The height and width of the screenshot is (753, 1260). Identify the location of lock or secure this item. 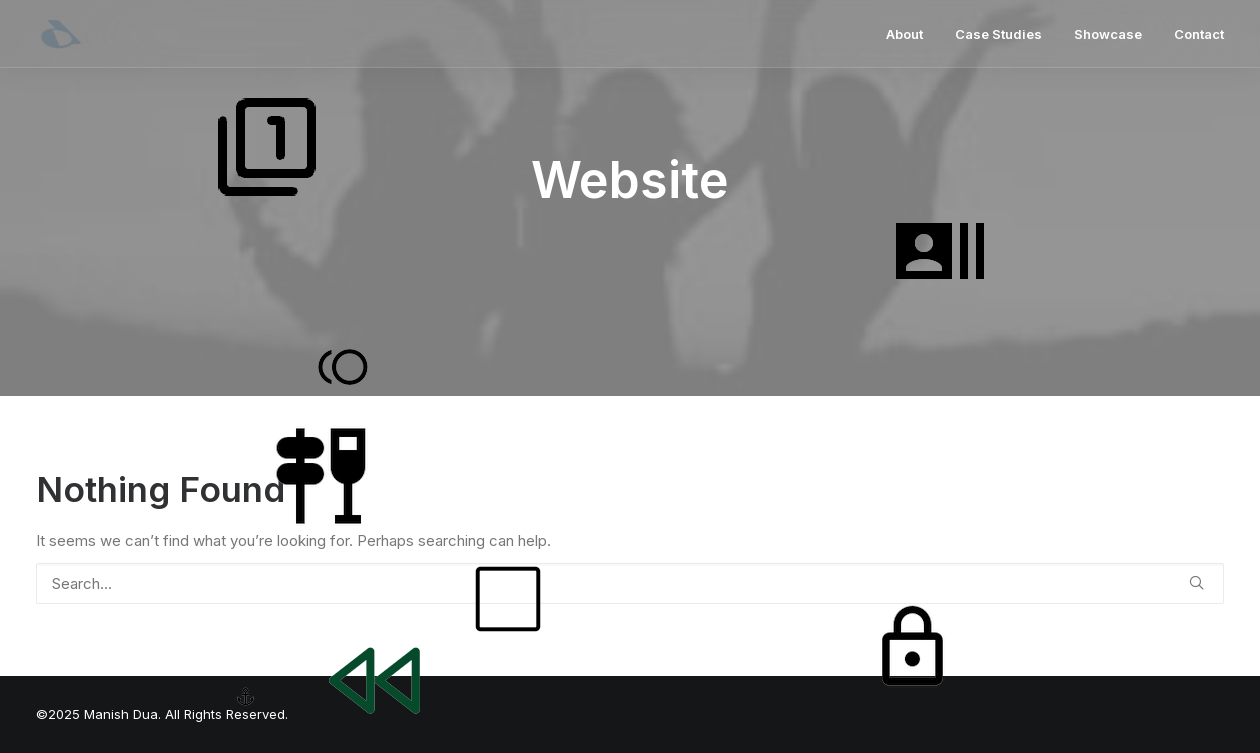
(912, 647).